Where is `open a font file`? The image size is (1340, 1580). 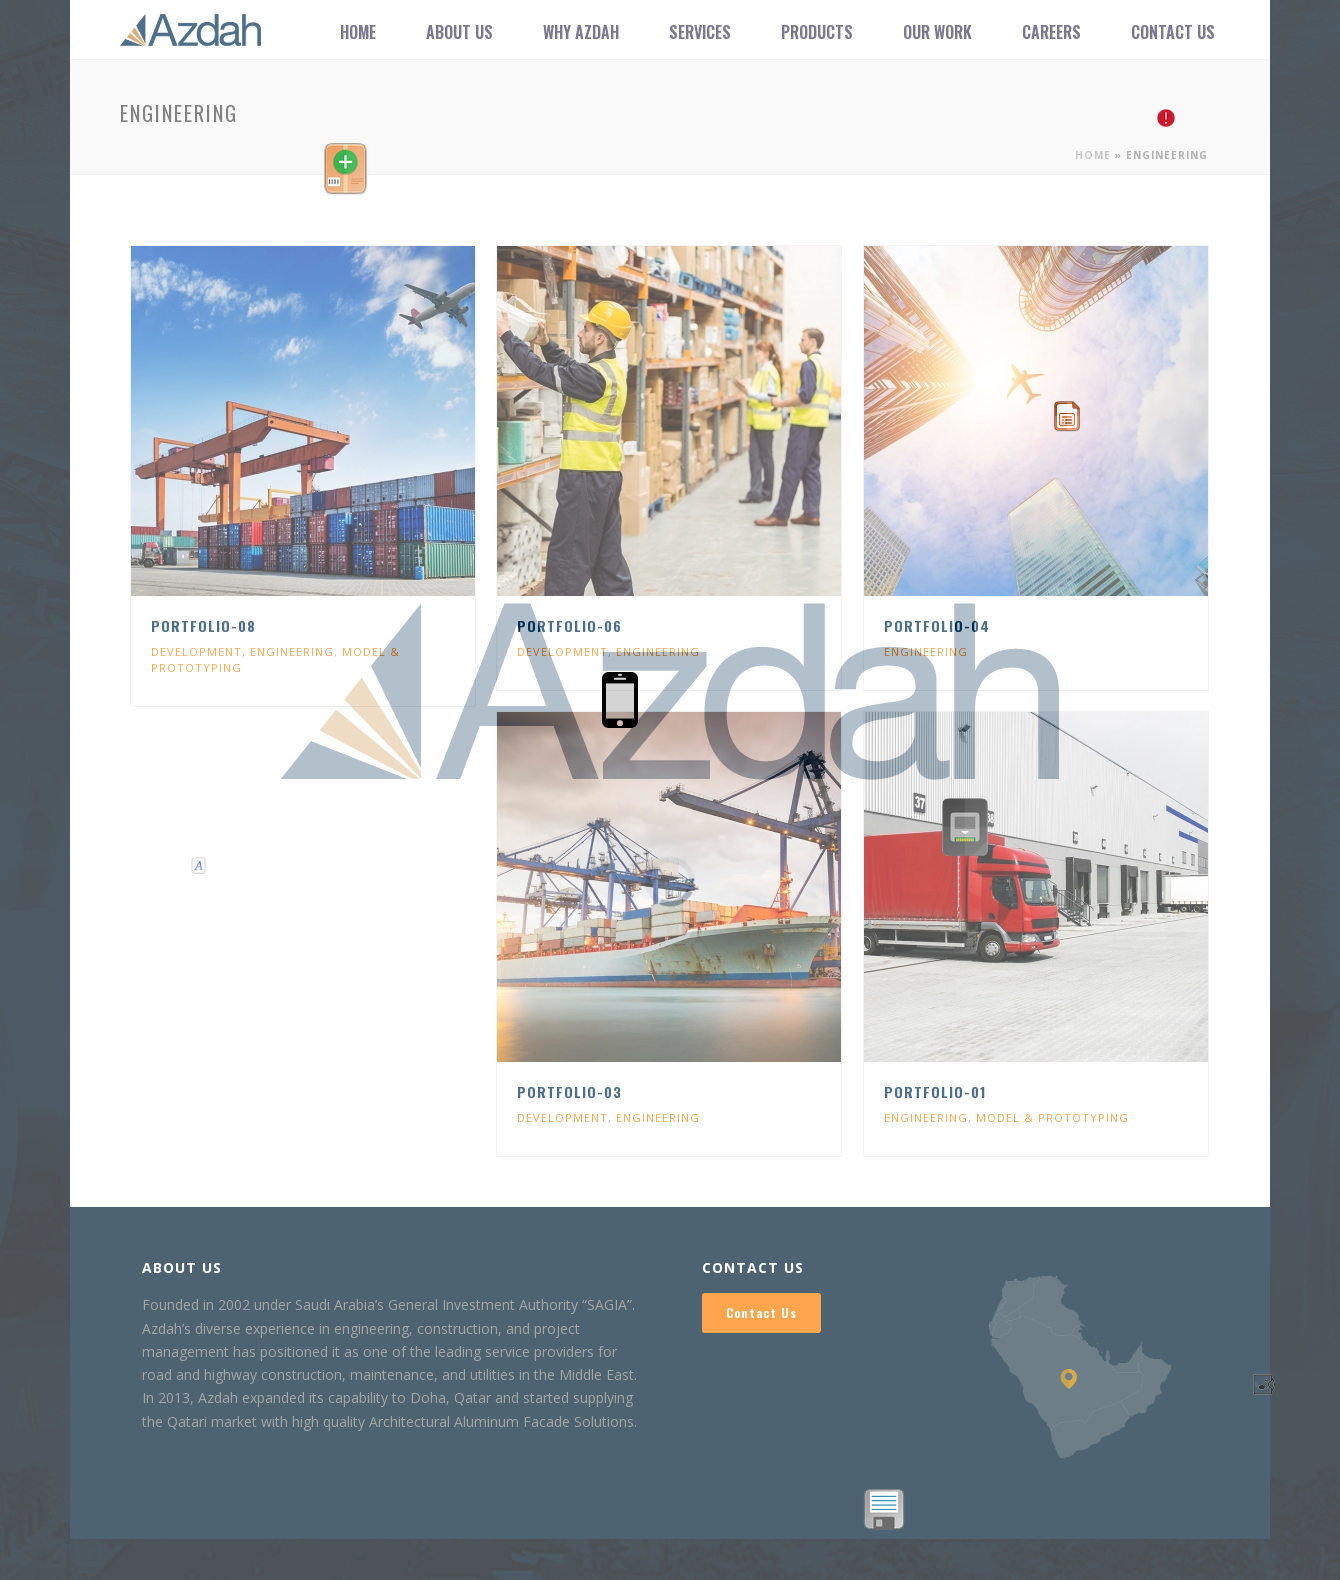
open a font file is located at coordinates (198, 865).